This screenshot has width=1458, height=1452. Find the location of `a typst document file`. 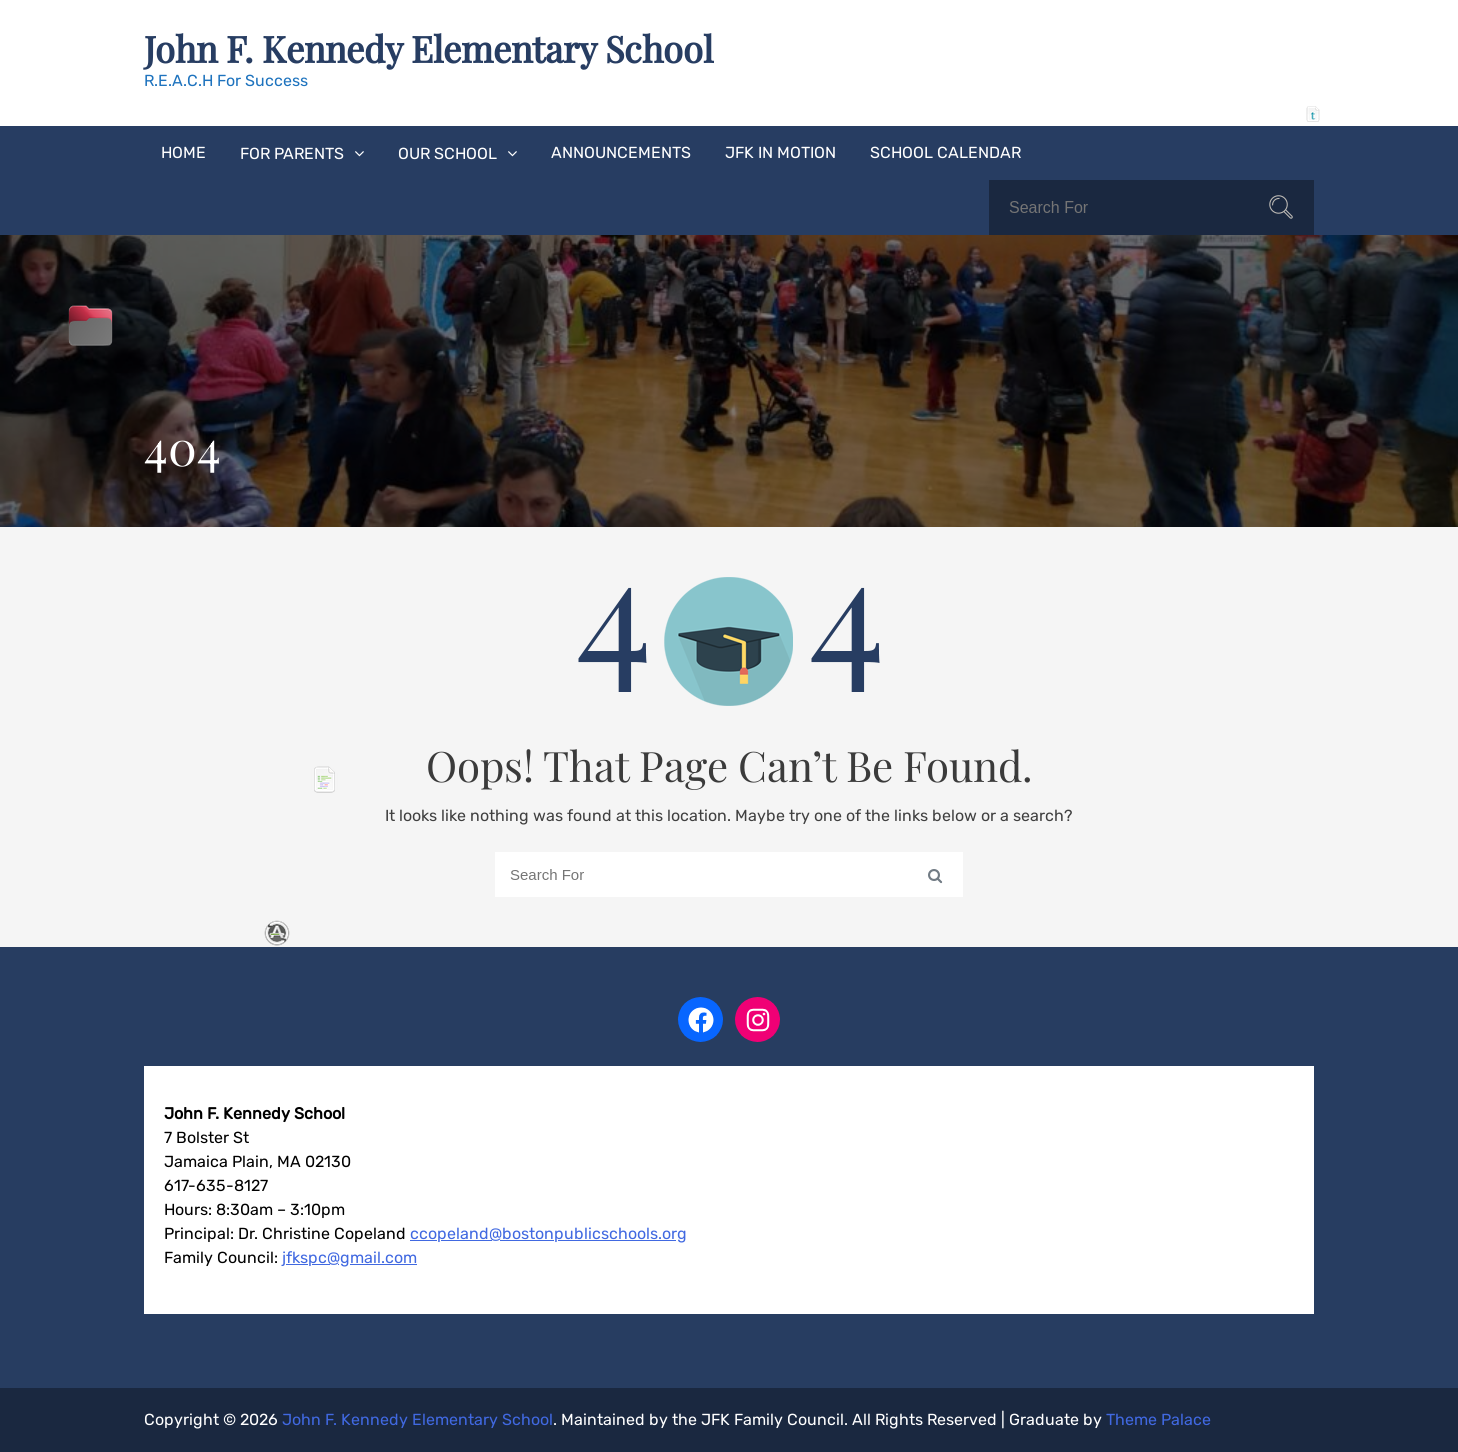

a typst document file is located at coordinates (1313, 114).